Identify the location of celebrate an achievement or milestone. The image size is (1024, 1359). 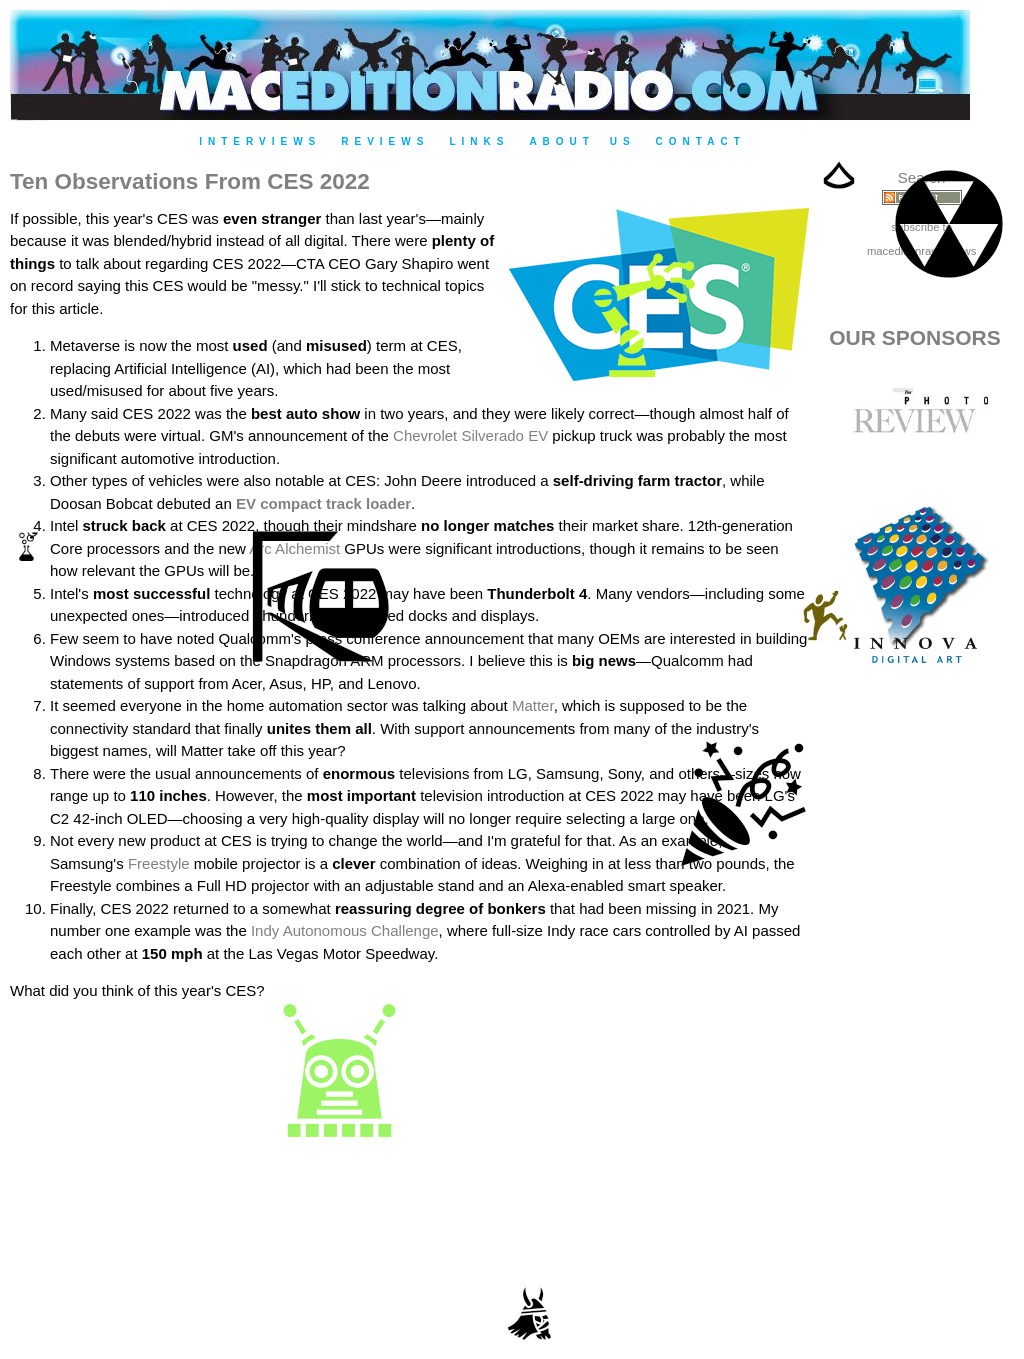
(742, 804).